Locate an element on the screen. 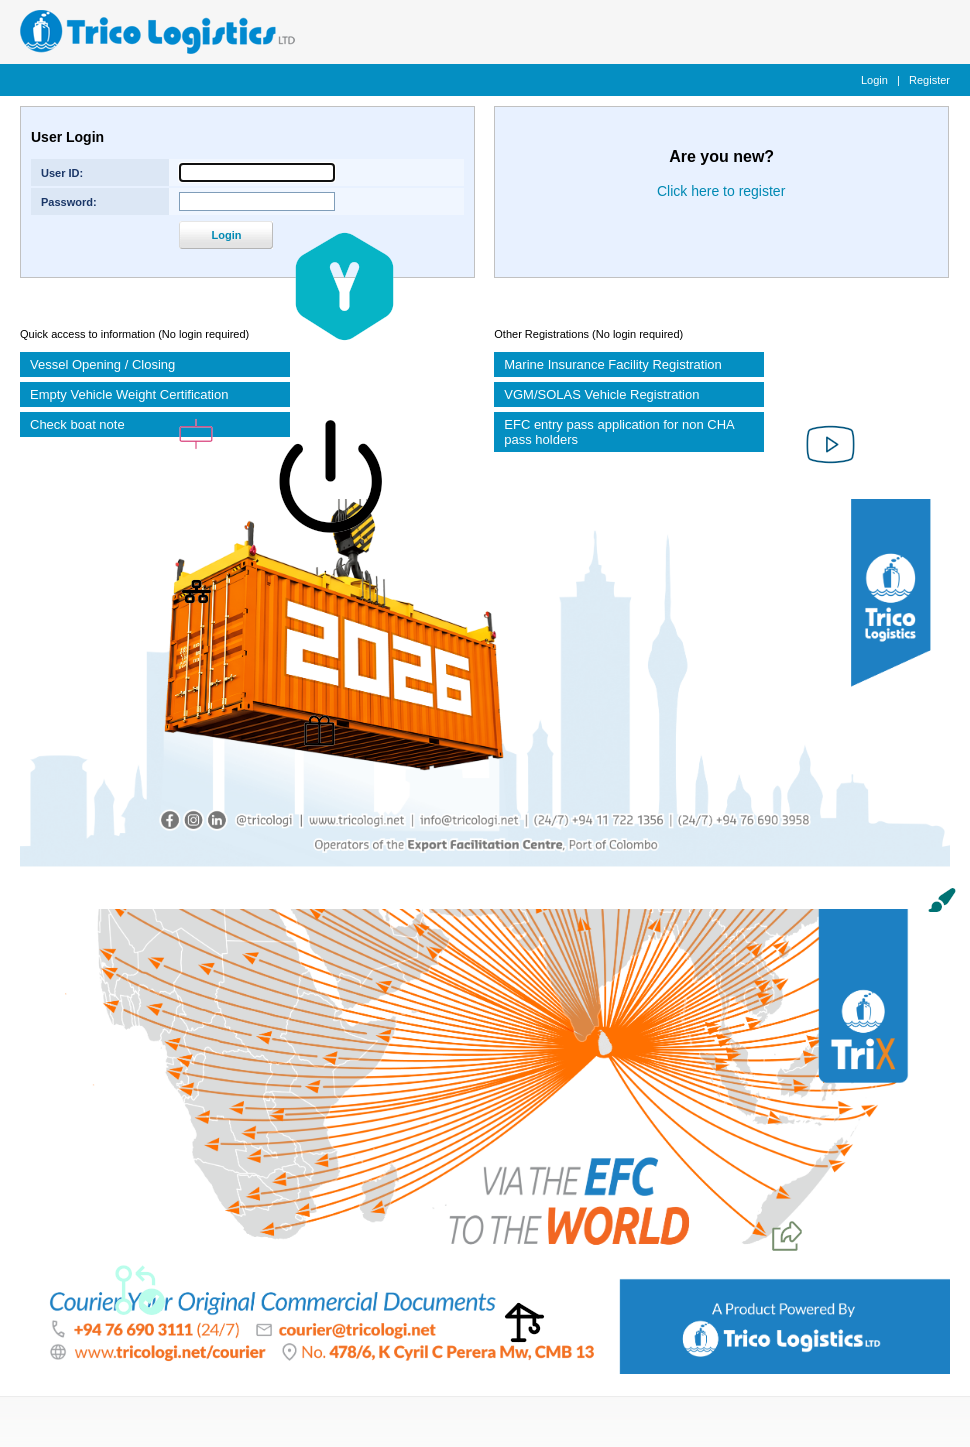 The width and height of the screenshot is (970, 1447). align object to horizontal center is located at coordinates (196, 434).